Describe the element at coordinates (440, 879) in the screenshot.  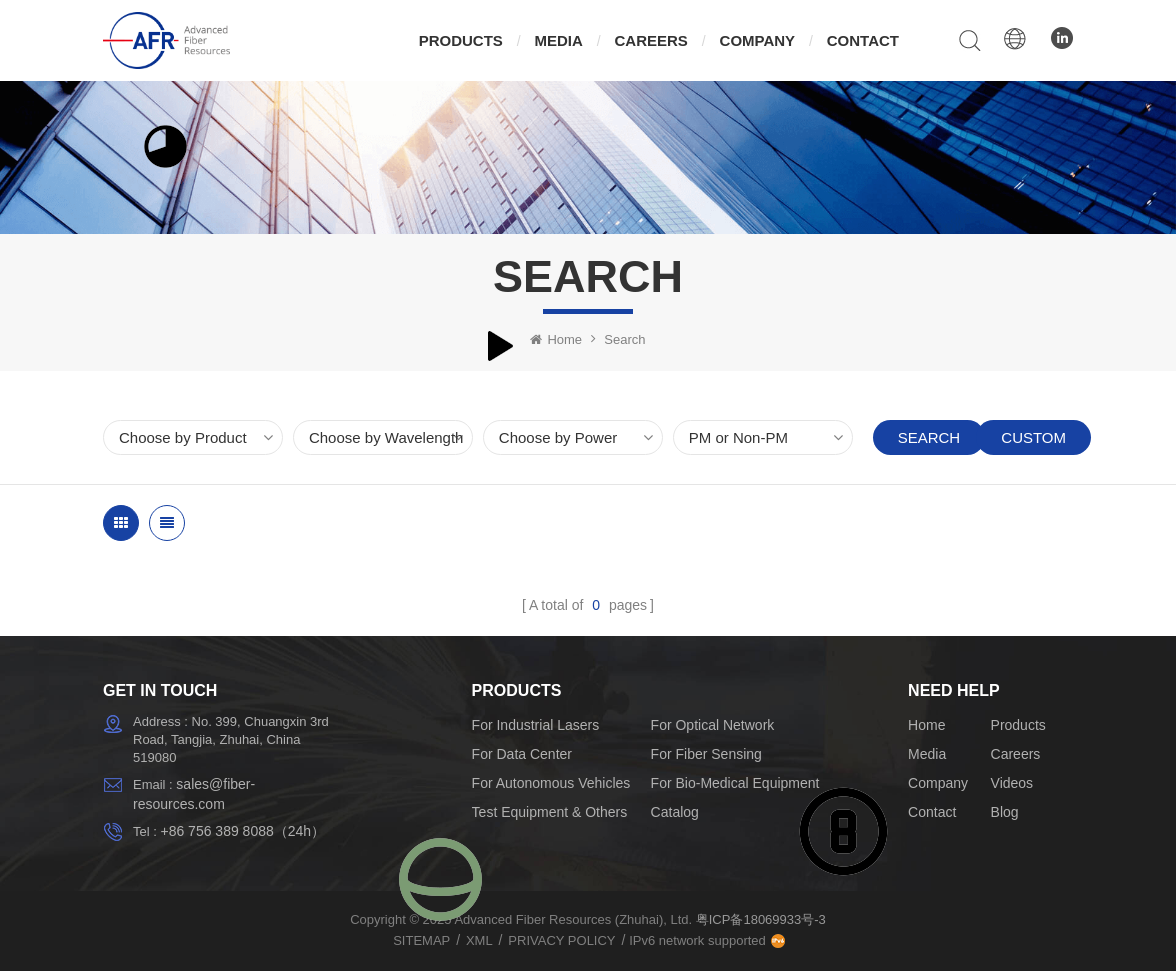
I see `view 3D or globe-related content` at that location.